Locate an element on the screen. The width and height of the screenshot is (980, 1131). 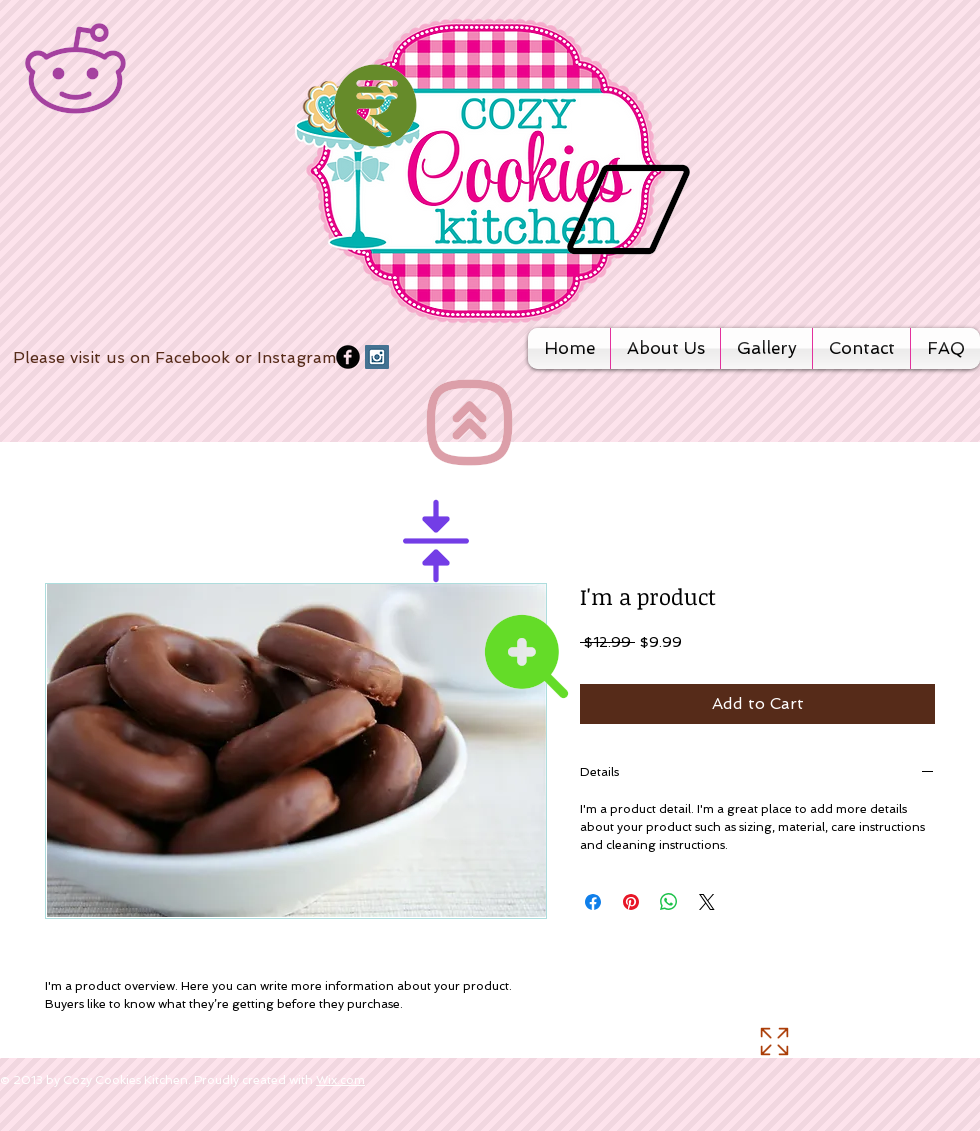
view price in Indian rupees is located at coordinates (375, 105).